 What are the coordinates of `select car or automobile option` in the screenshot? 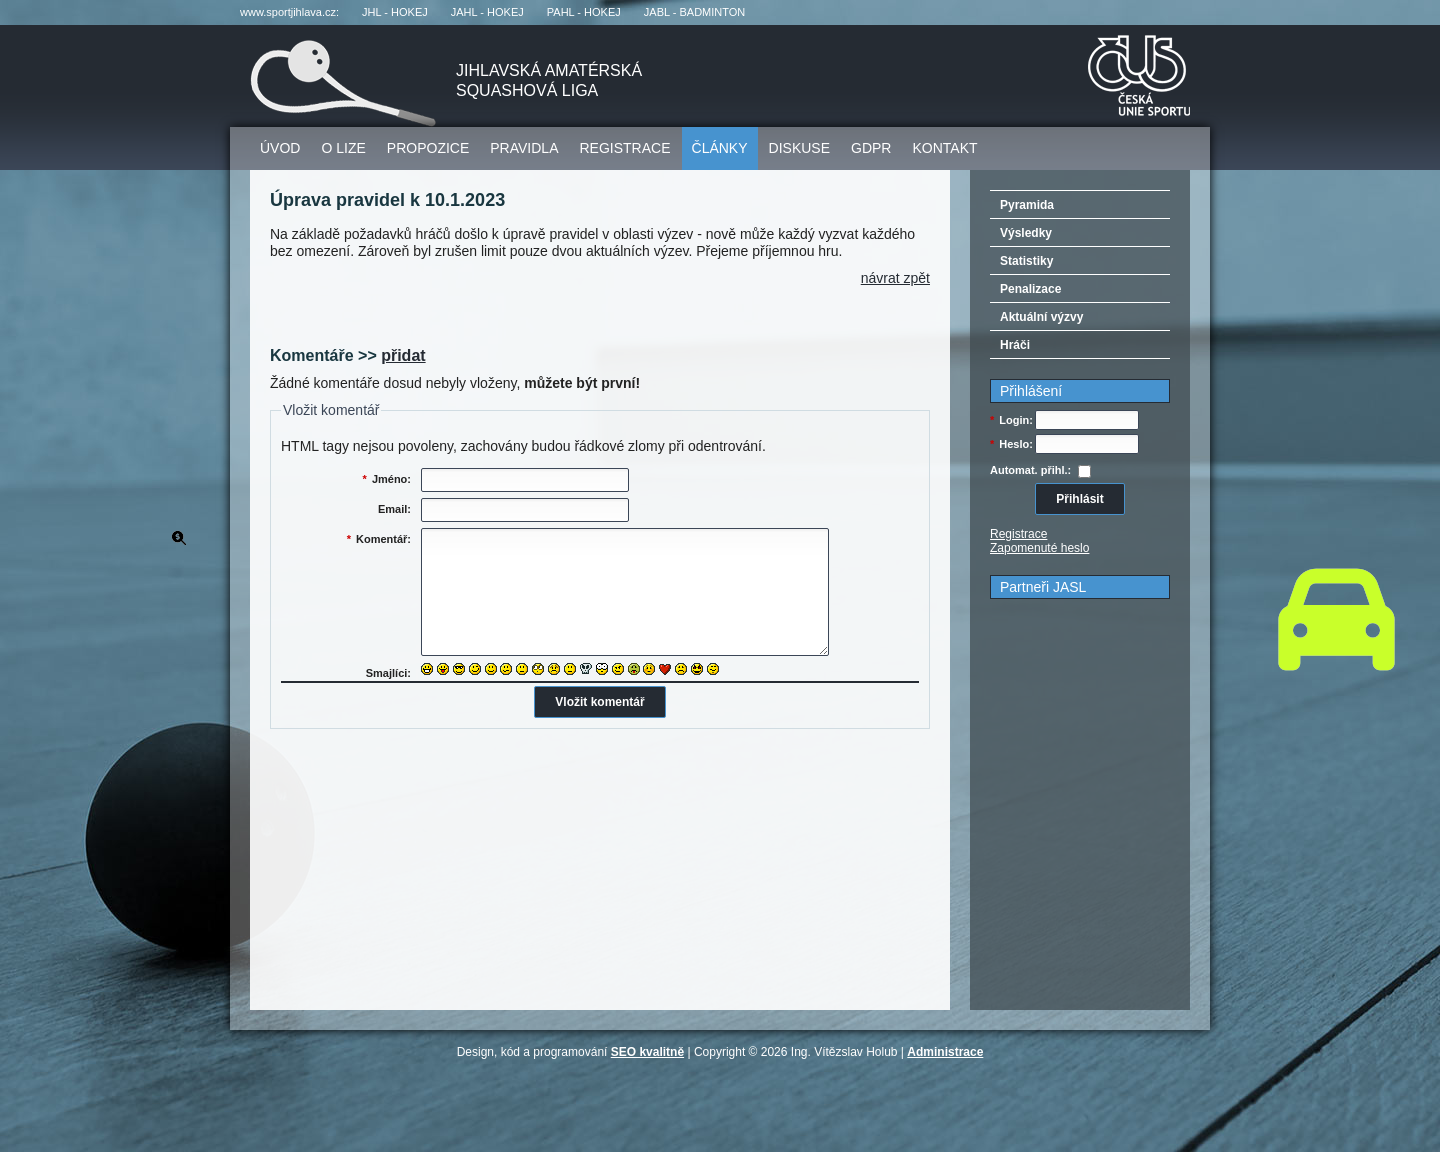 It's located at (1336, 619).